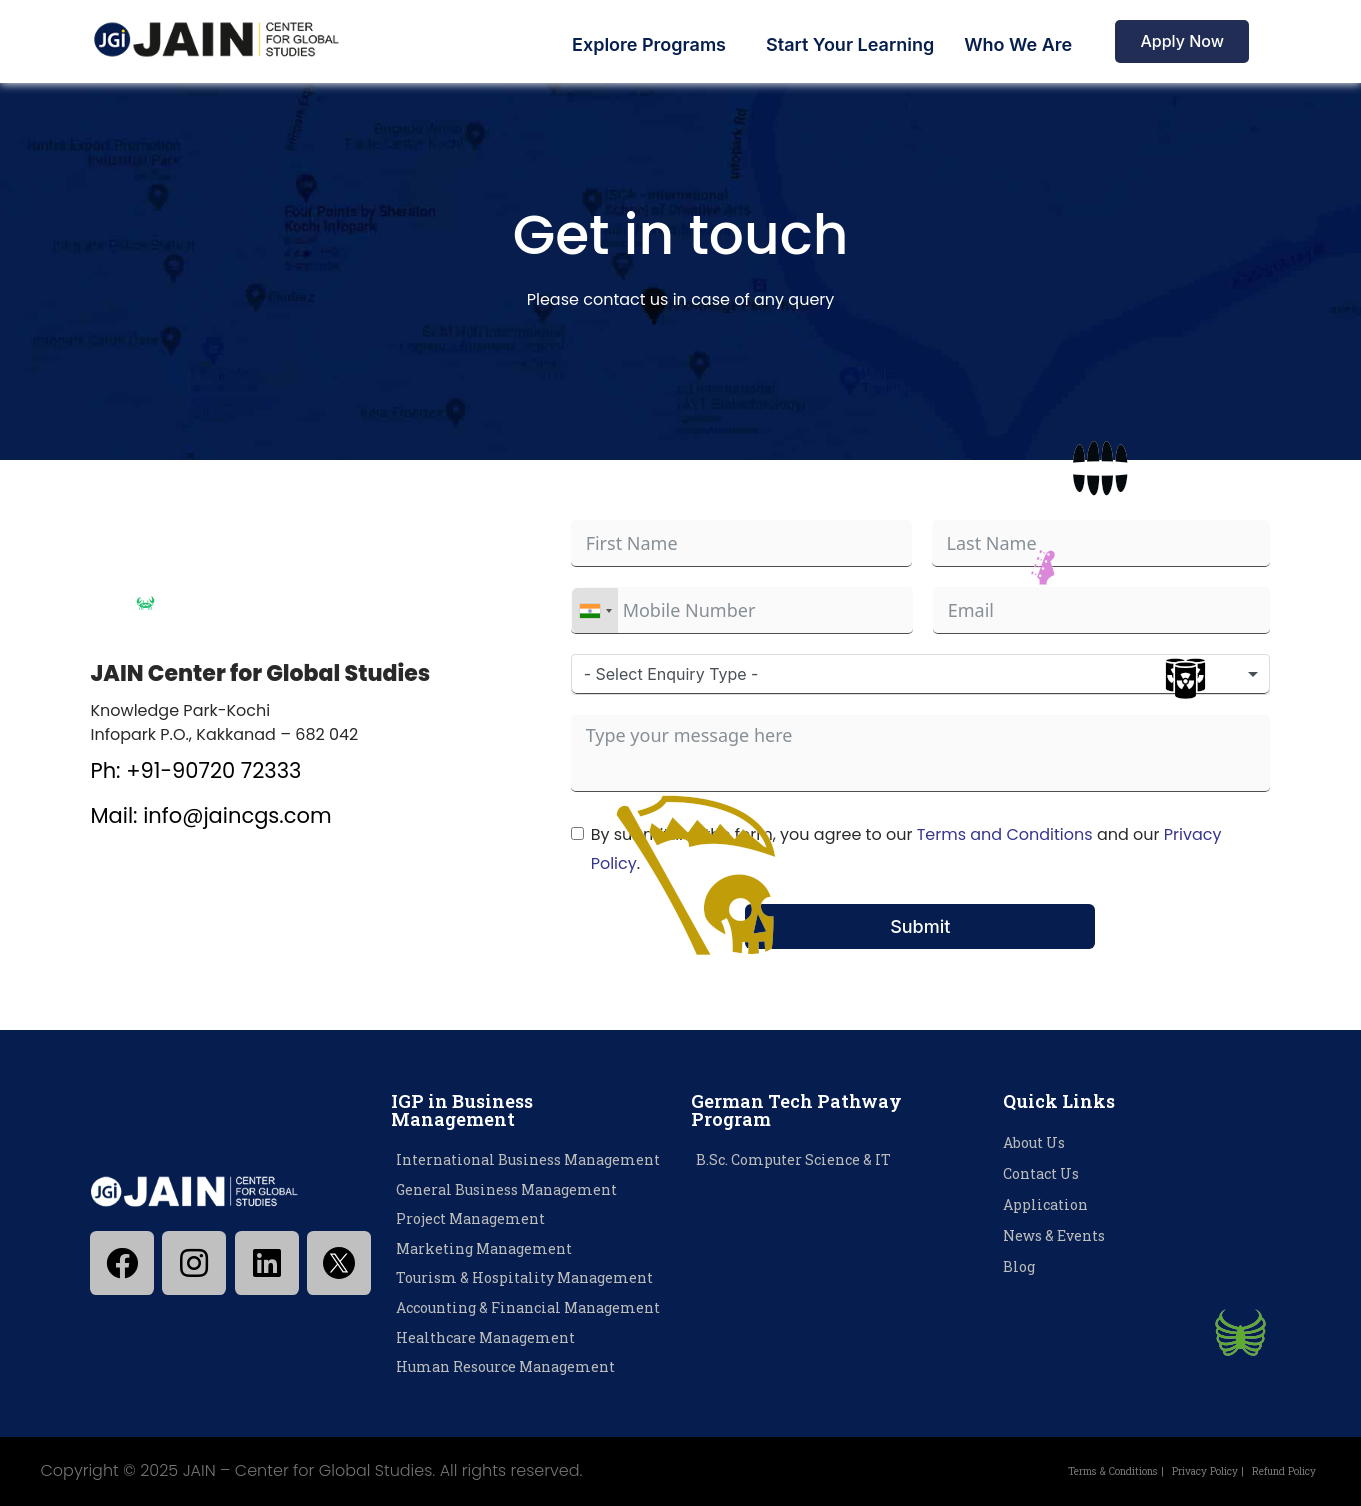 The width and height of the screenshot is (1361, 1506). Describe the element at coordinates (1043, 567) in the screenshot. I see `access bass guitar or music settings` at that location.